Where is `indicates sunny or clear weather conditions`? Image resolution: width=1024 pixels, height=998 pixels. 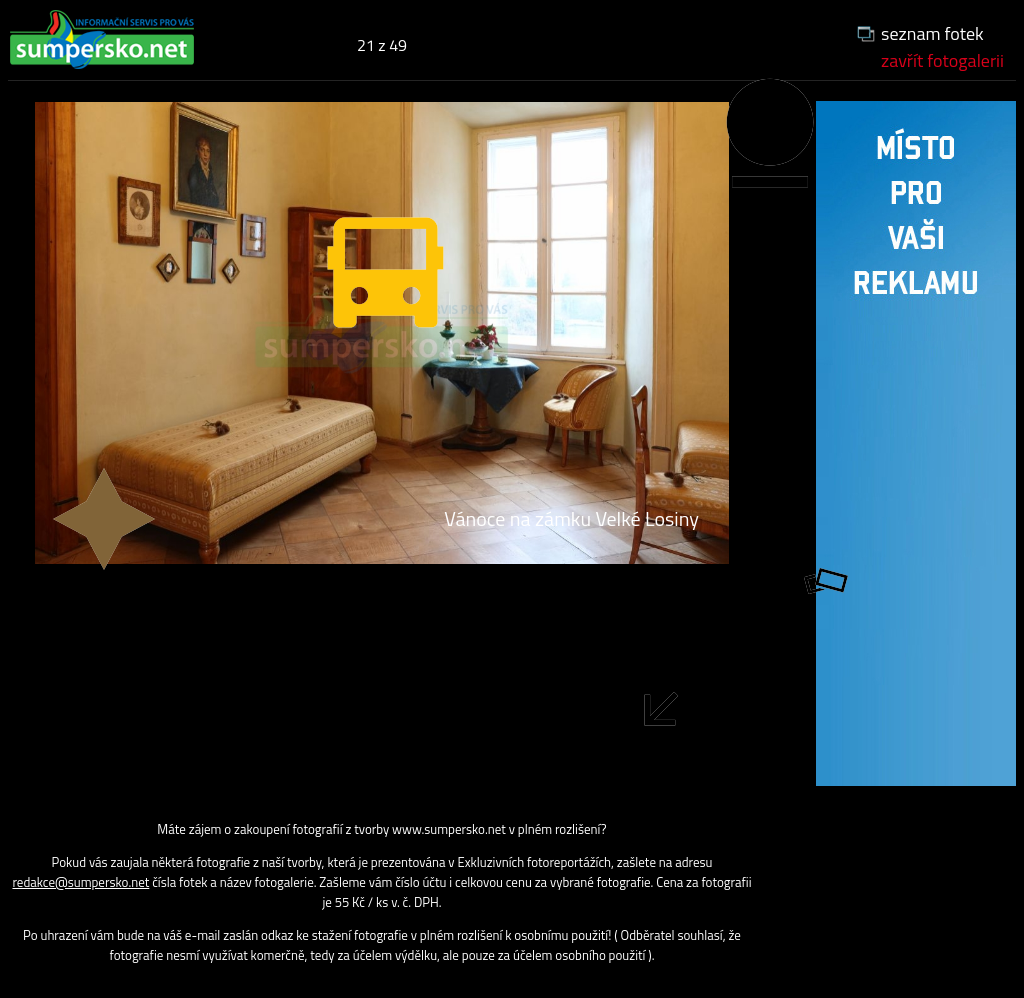 indicates sunny or clear weather conditions is located at coordinates (104, 519).